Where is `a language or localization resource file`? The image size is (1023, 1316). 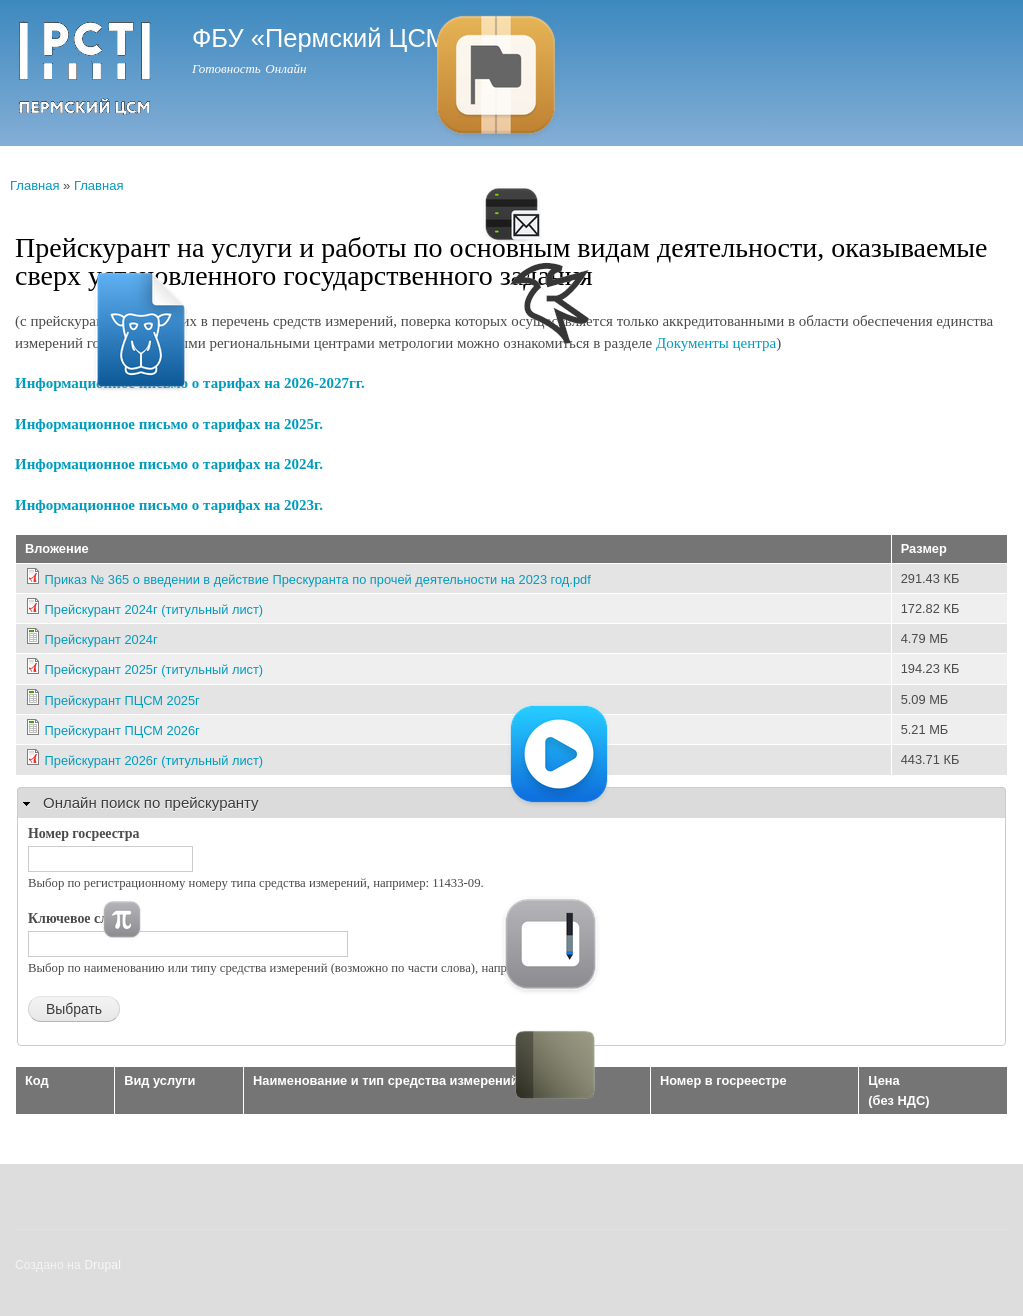
a language or localization resource file is located at coordinates (496, 77).